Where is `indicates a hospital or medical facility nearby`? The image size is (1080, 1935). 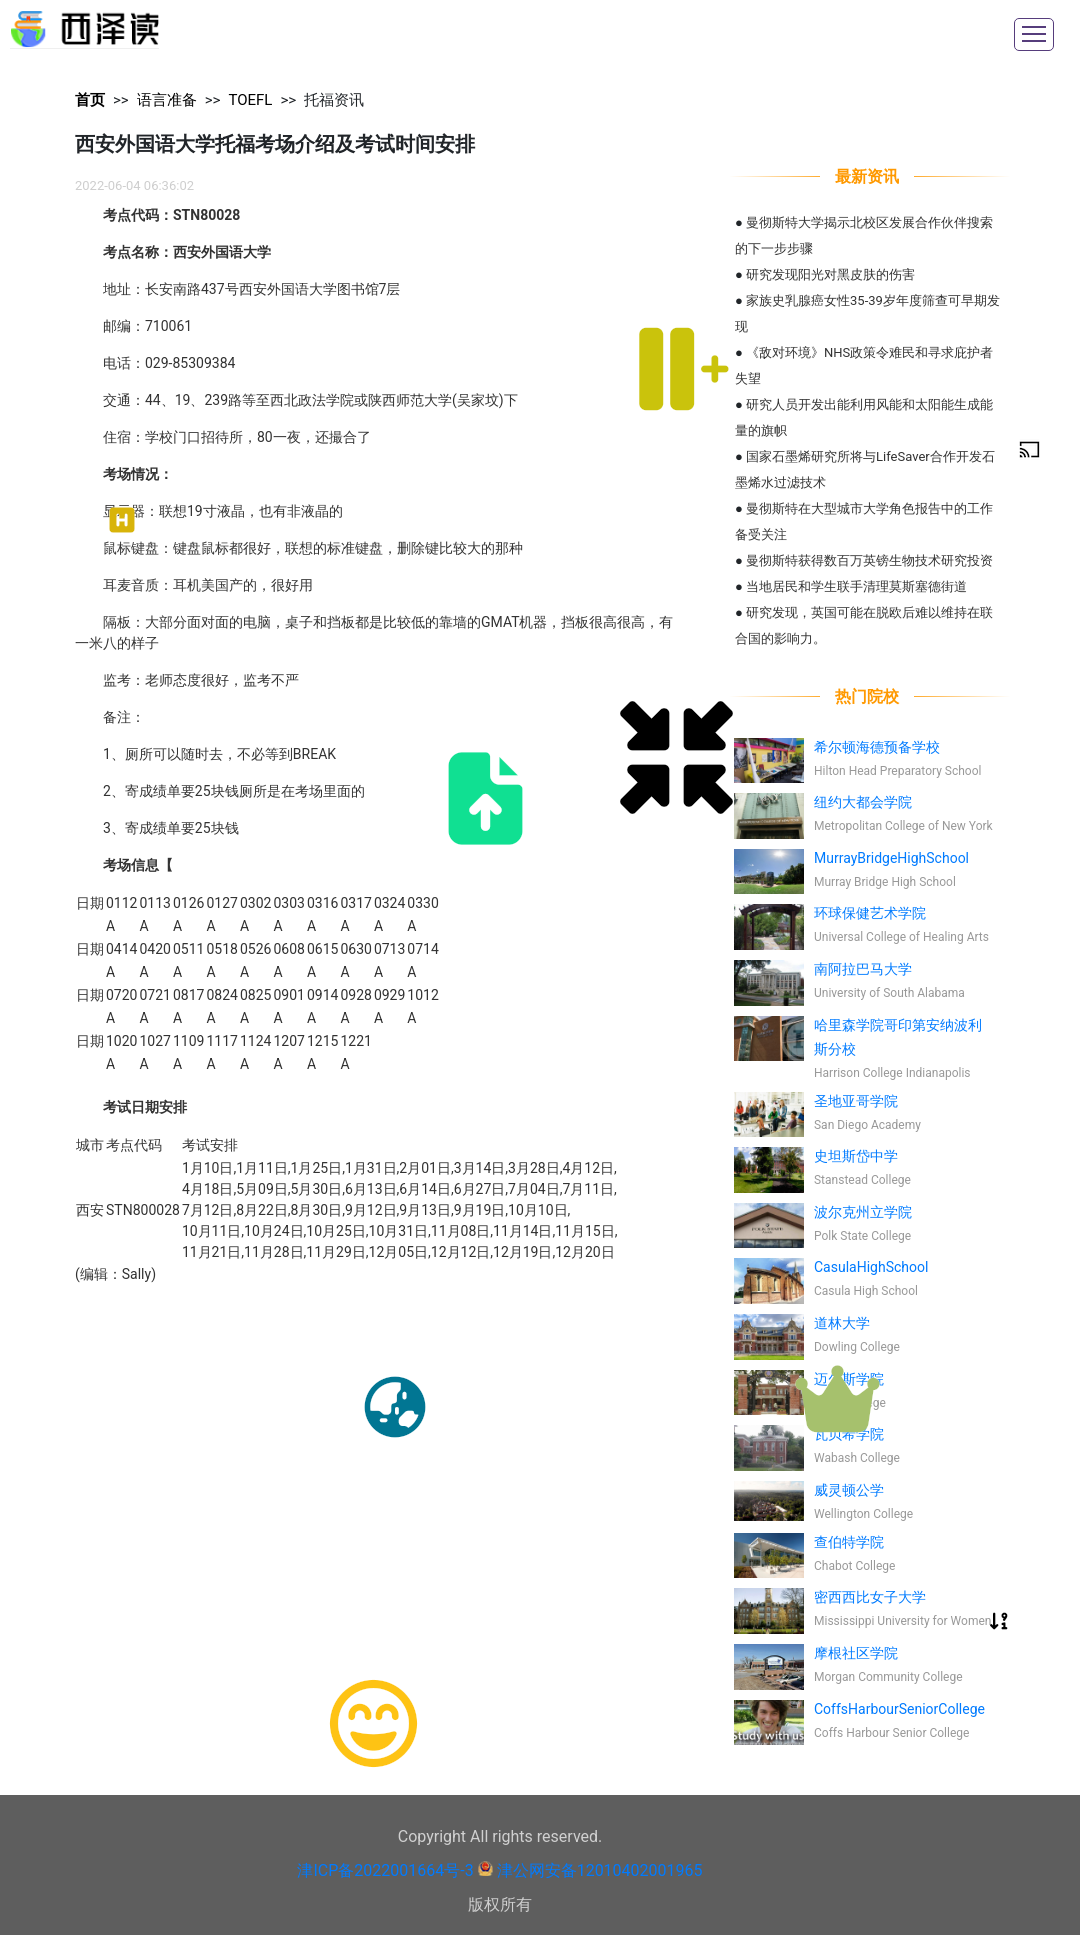 indicates a hospital or medical facility nearby is located at coordinates (122, 520).